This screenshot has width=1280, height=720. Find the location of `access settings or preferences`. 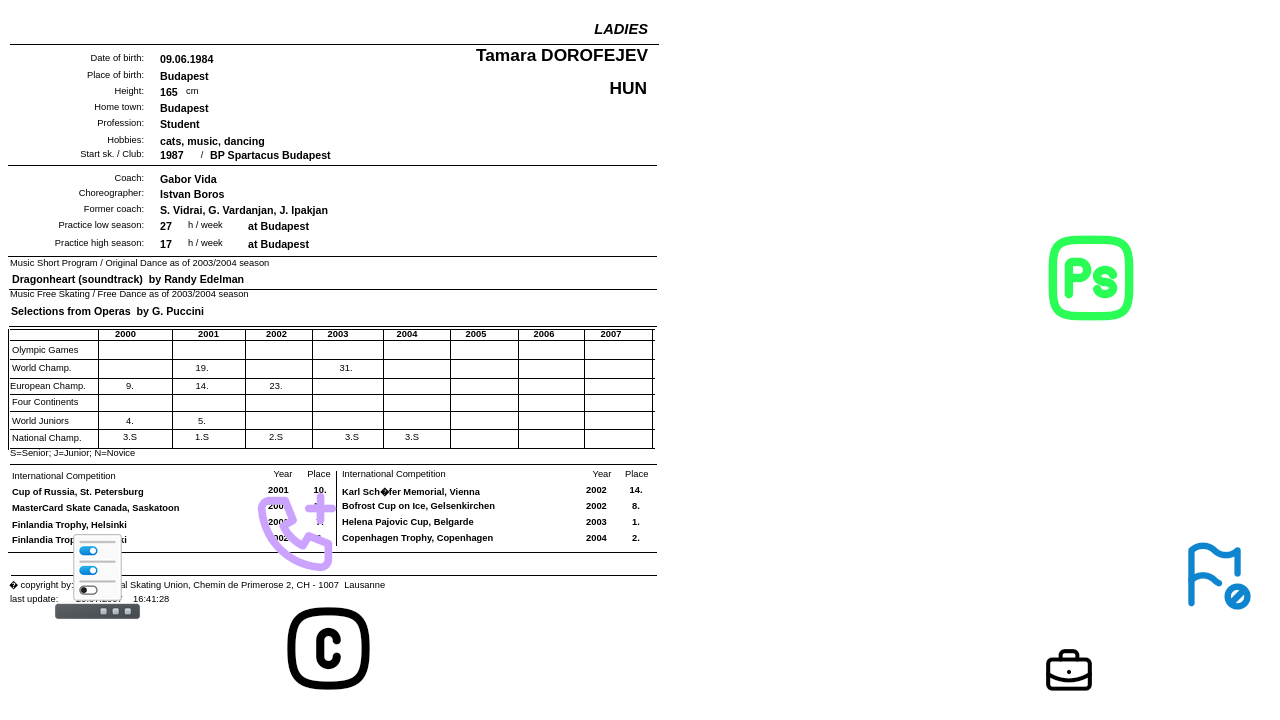

access settings or preferences is located at coordinates (97, 576).